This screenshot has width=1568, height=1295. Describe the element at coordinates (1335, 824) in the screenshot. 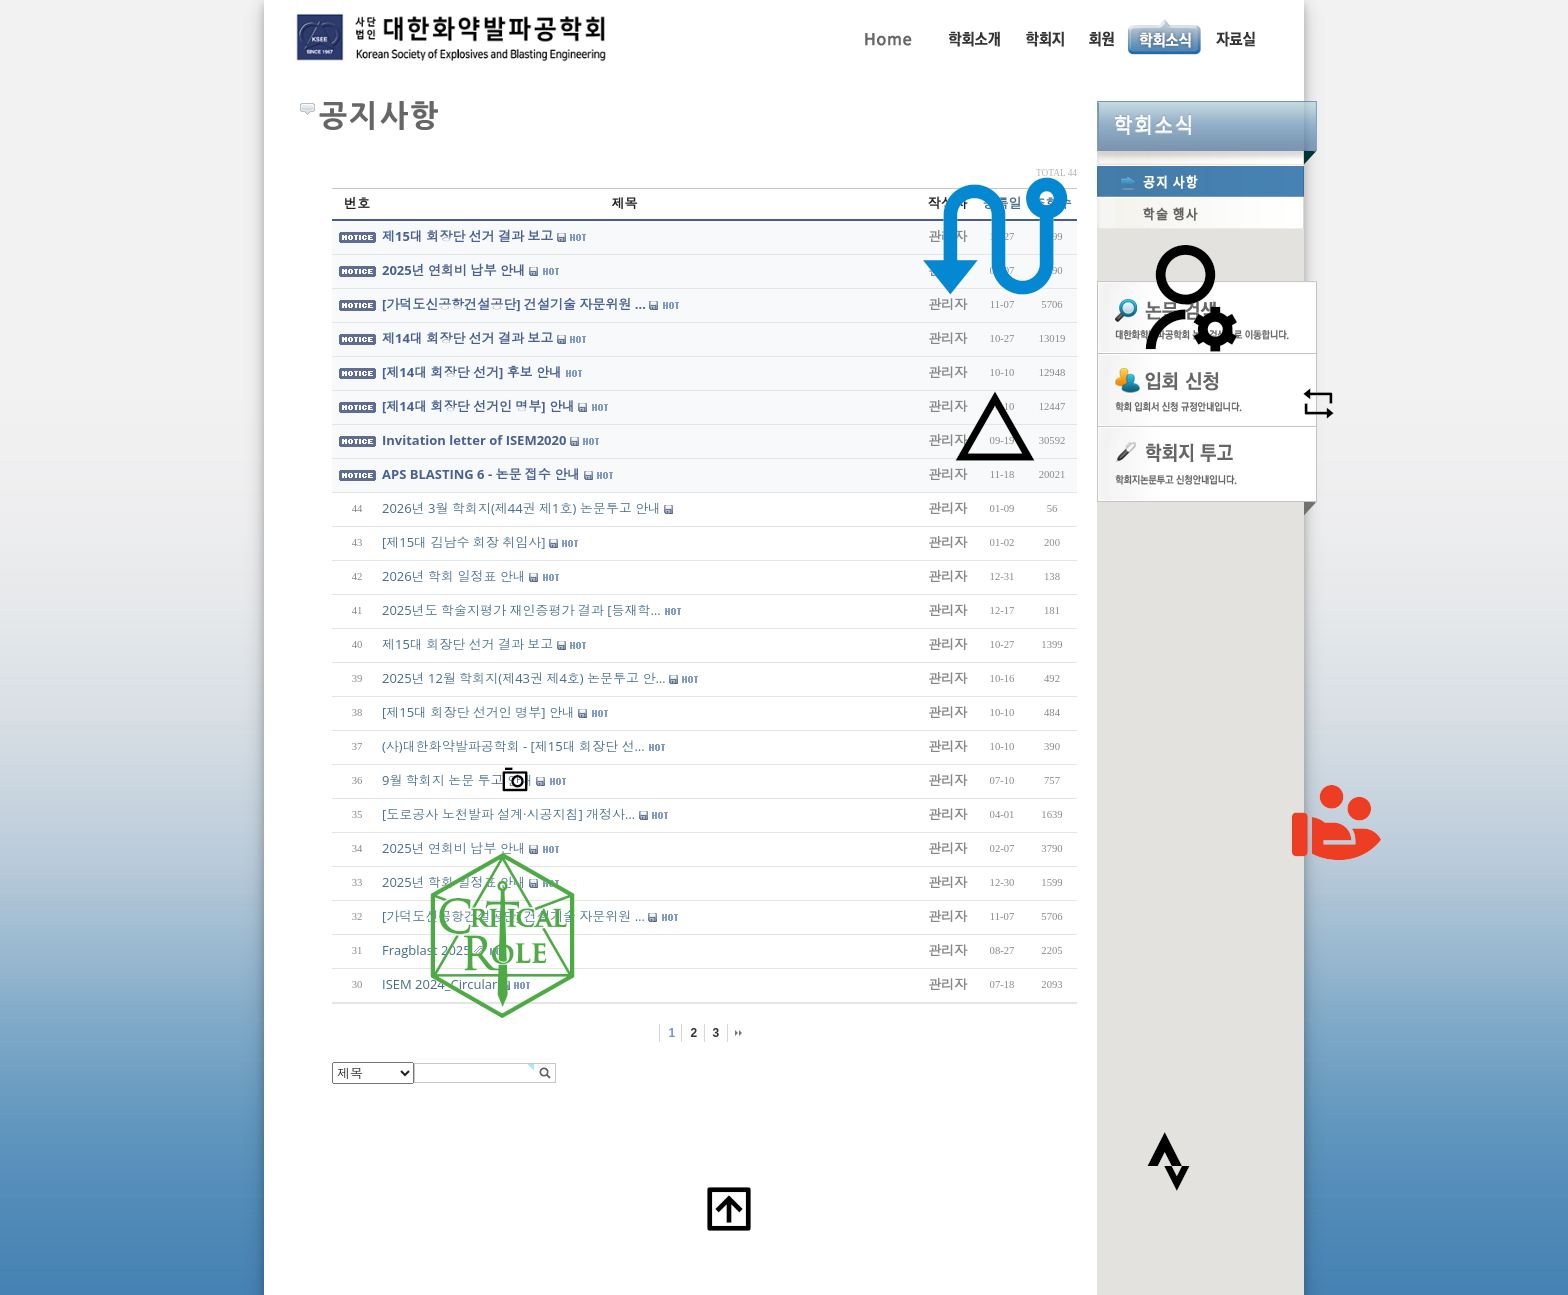

I see `make a payment or send money` at that location.